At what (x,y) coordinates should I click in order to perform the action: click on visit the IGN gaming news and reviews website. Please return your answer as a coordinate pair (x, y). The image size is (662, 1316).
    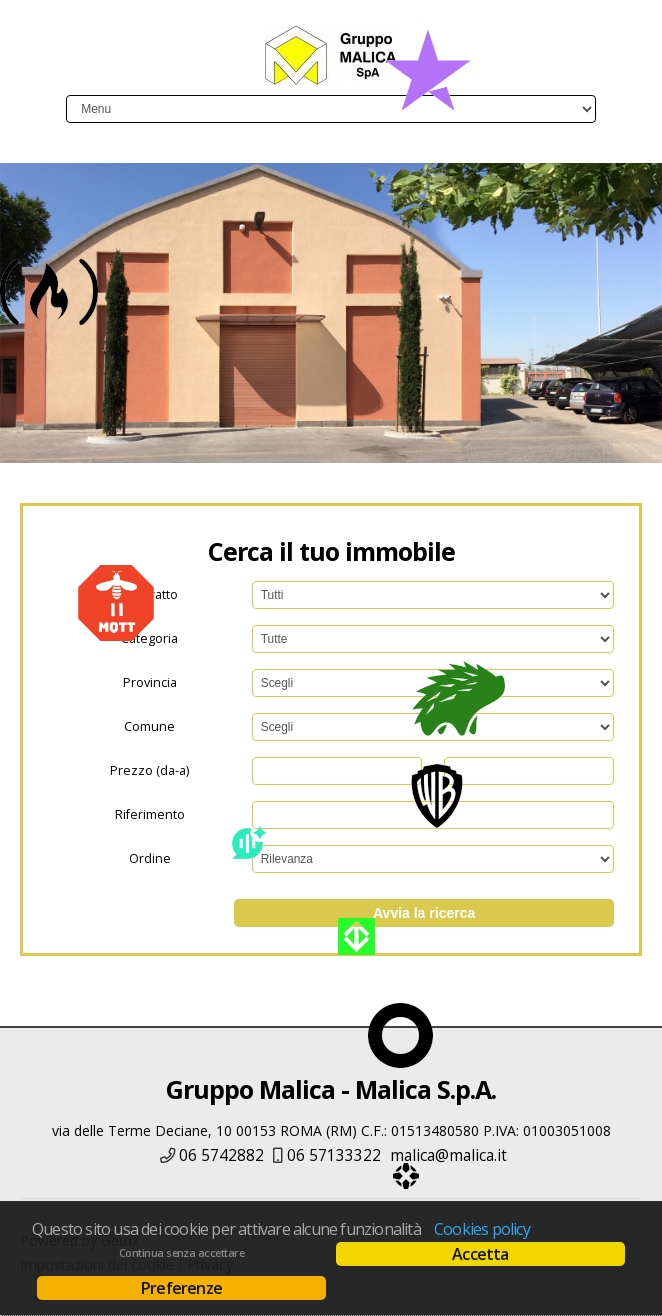
    Looking at the image, I should click on (406, 1176).